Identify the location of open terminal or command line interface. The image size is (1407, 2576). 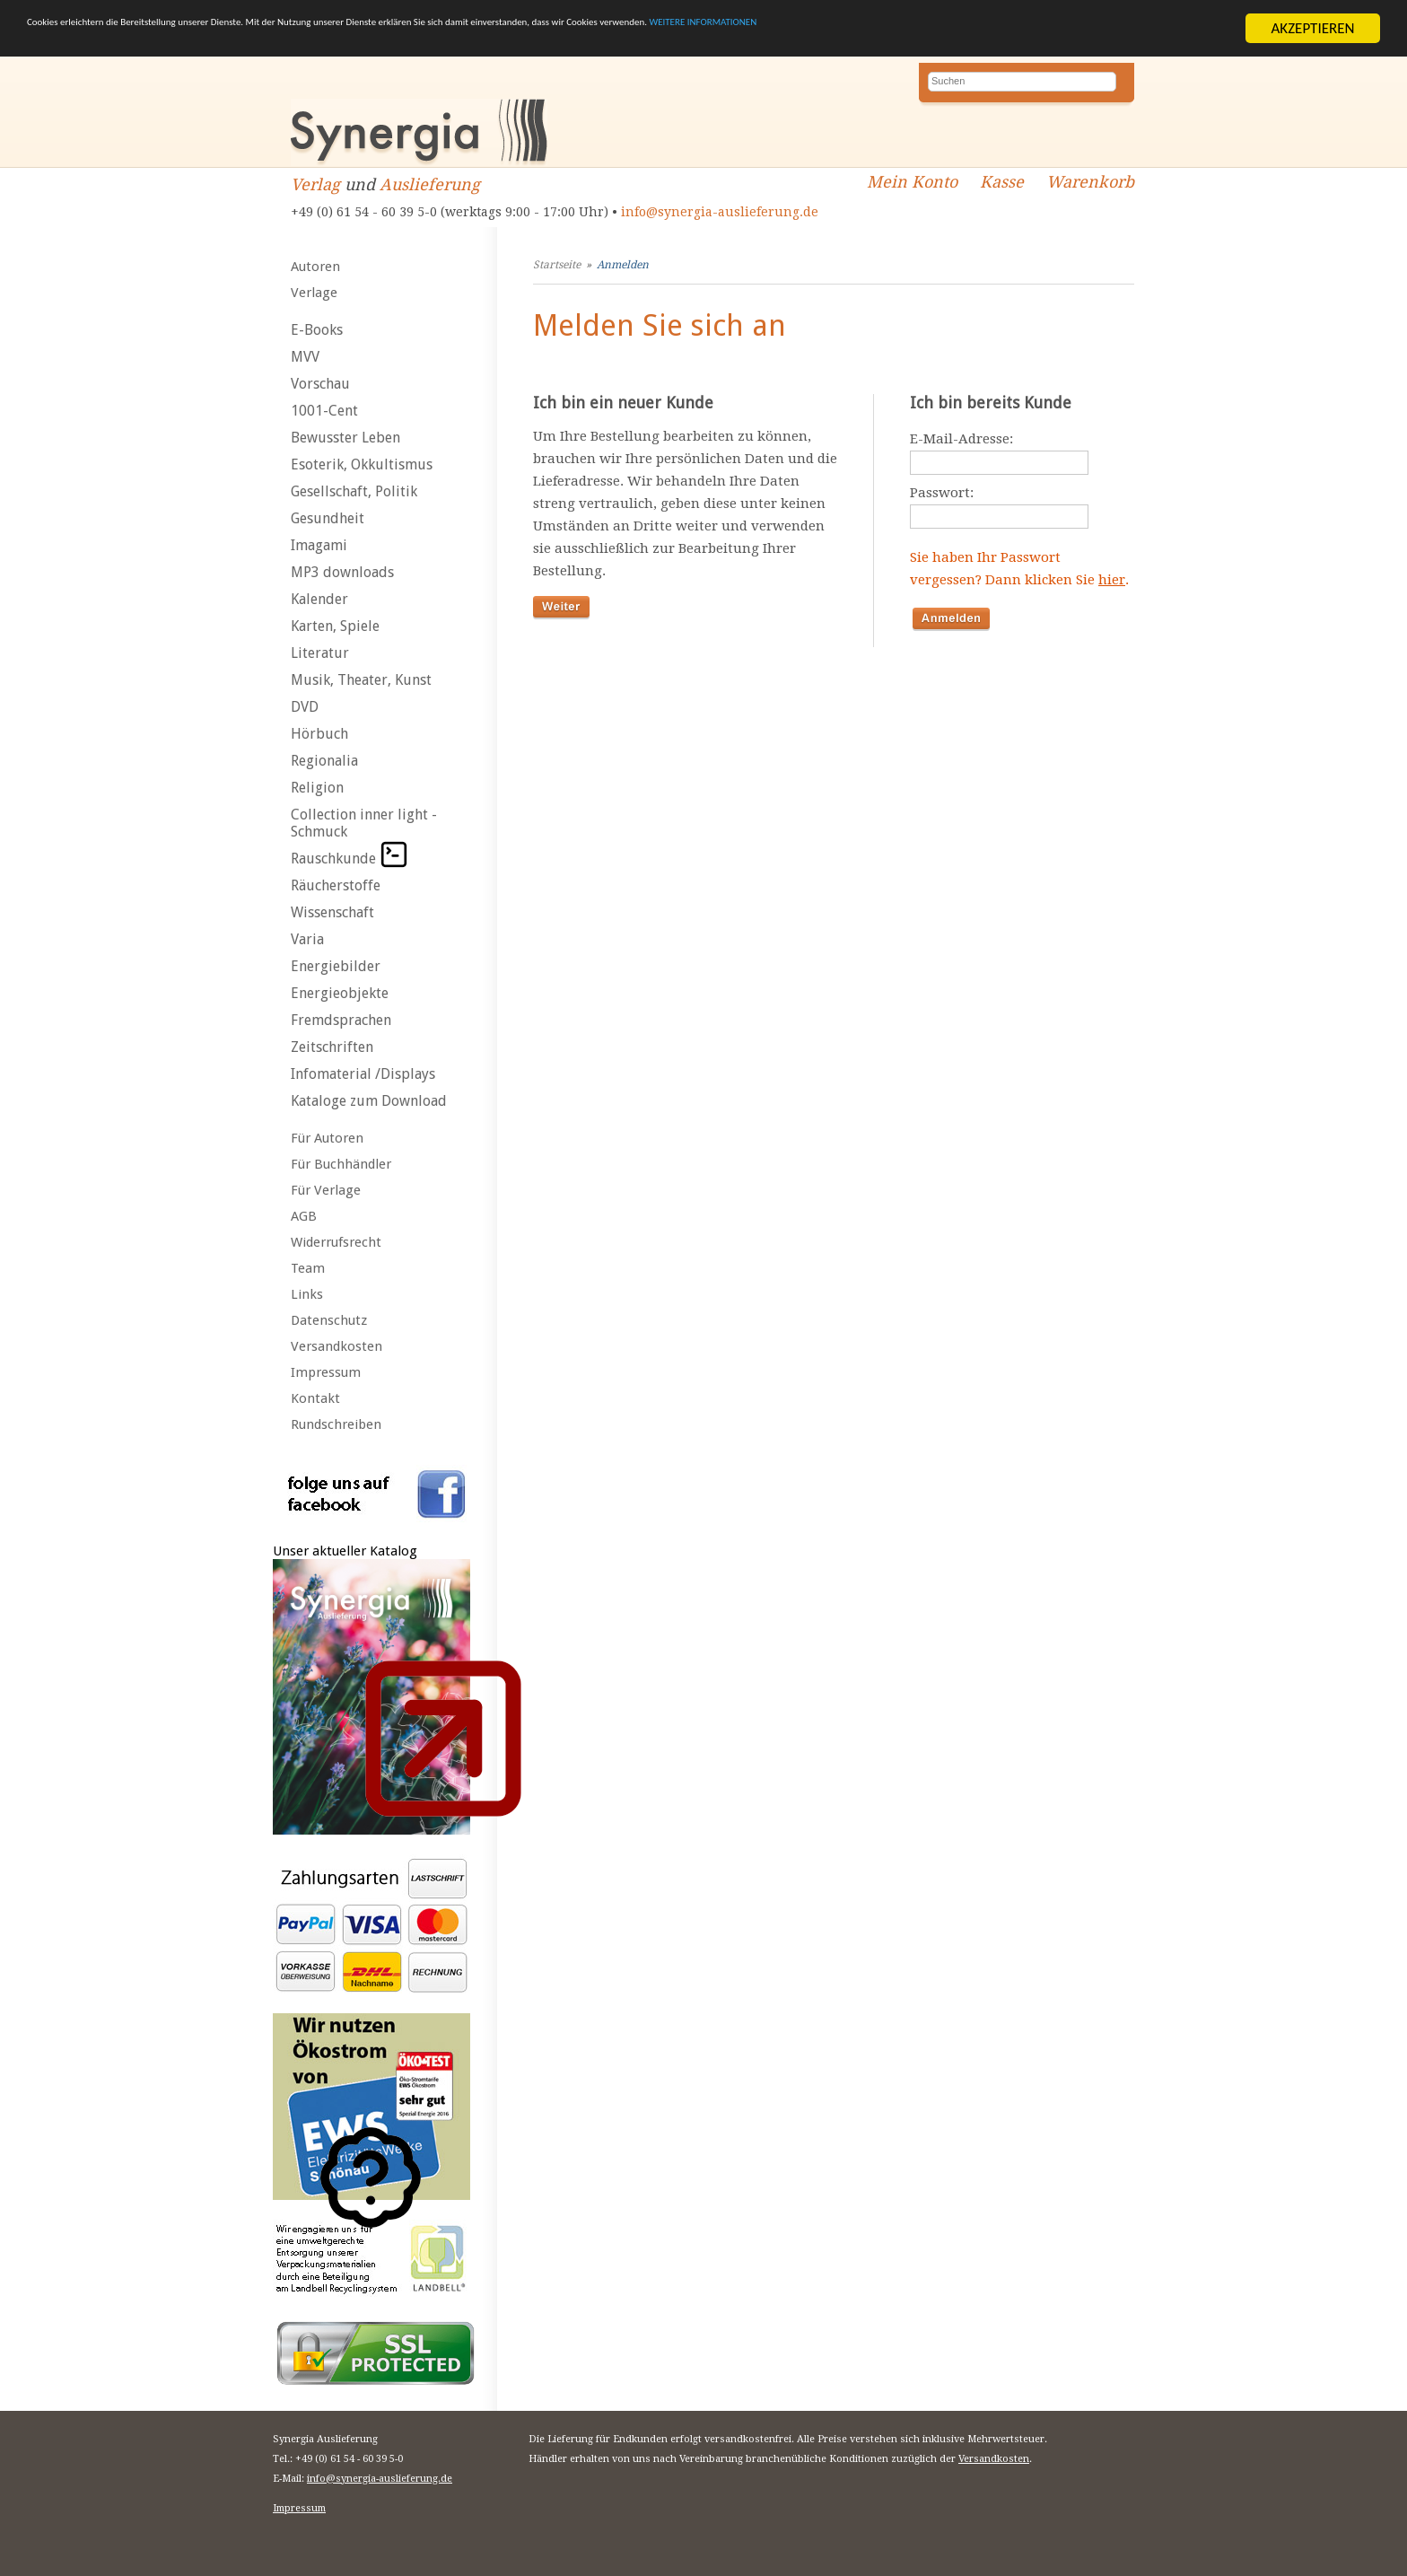
(394, 854).